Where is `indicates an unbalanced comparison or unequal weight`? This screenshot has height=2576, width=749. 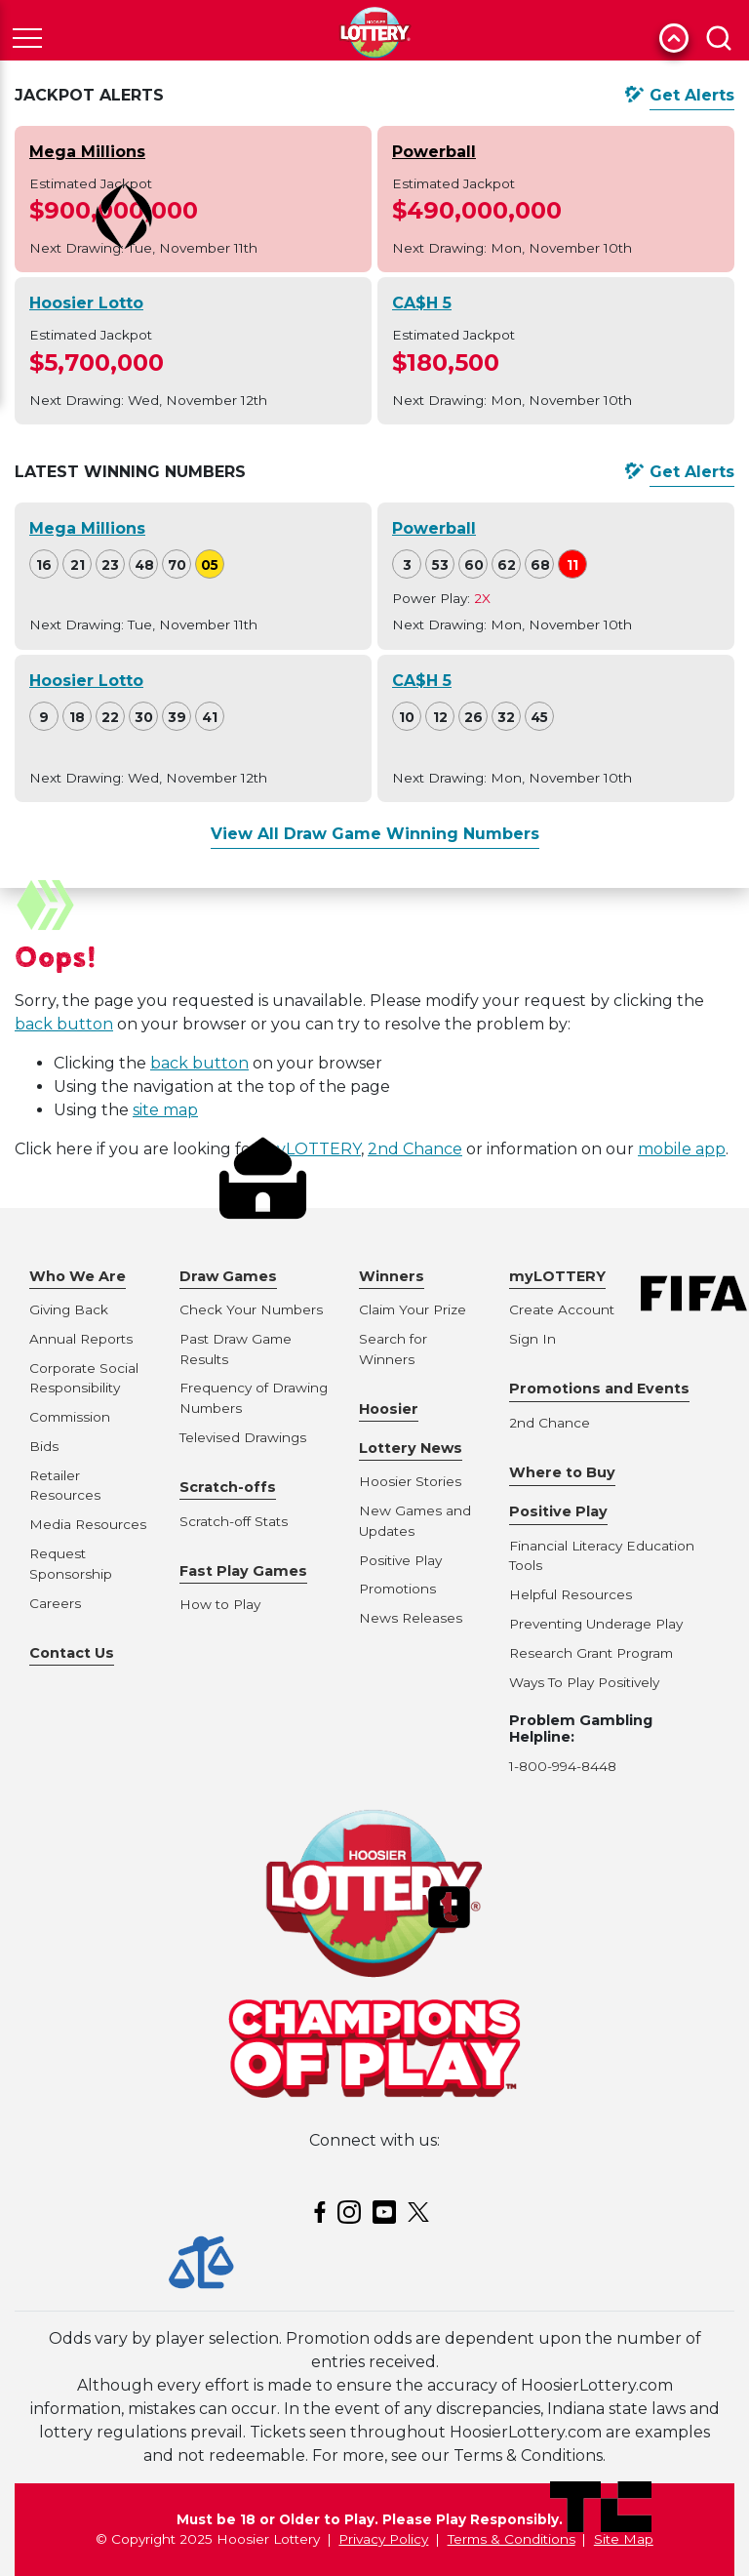 indicates an unbalanced comparison or unequal weight is located at coordinates (201, 2262).